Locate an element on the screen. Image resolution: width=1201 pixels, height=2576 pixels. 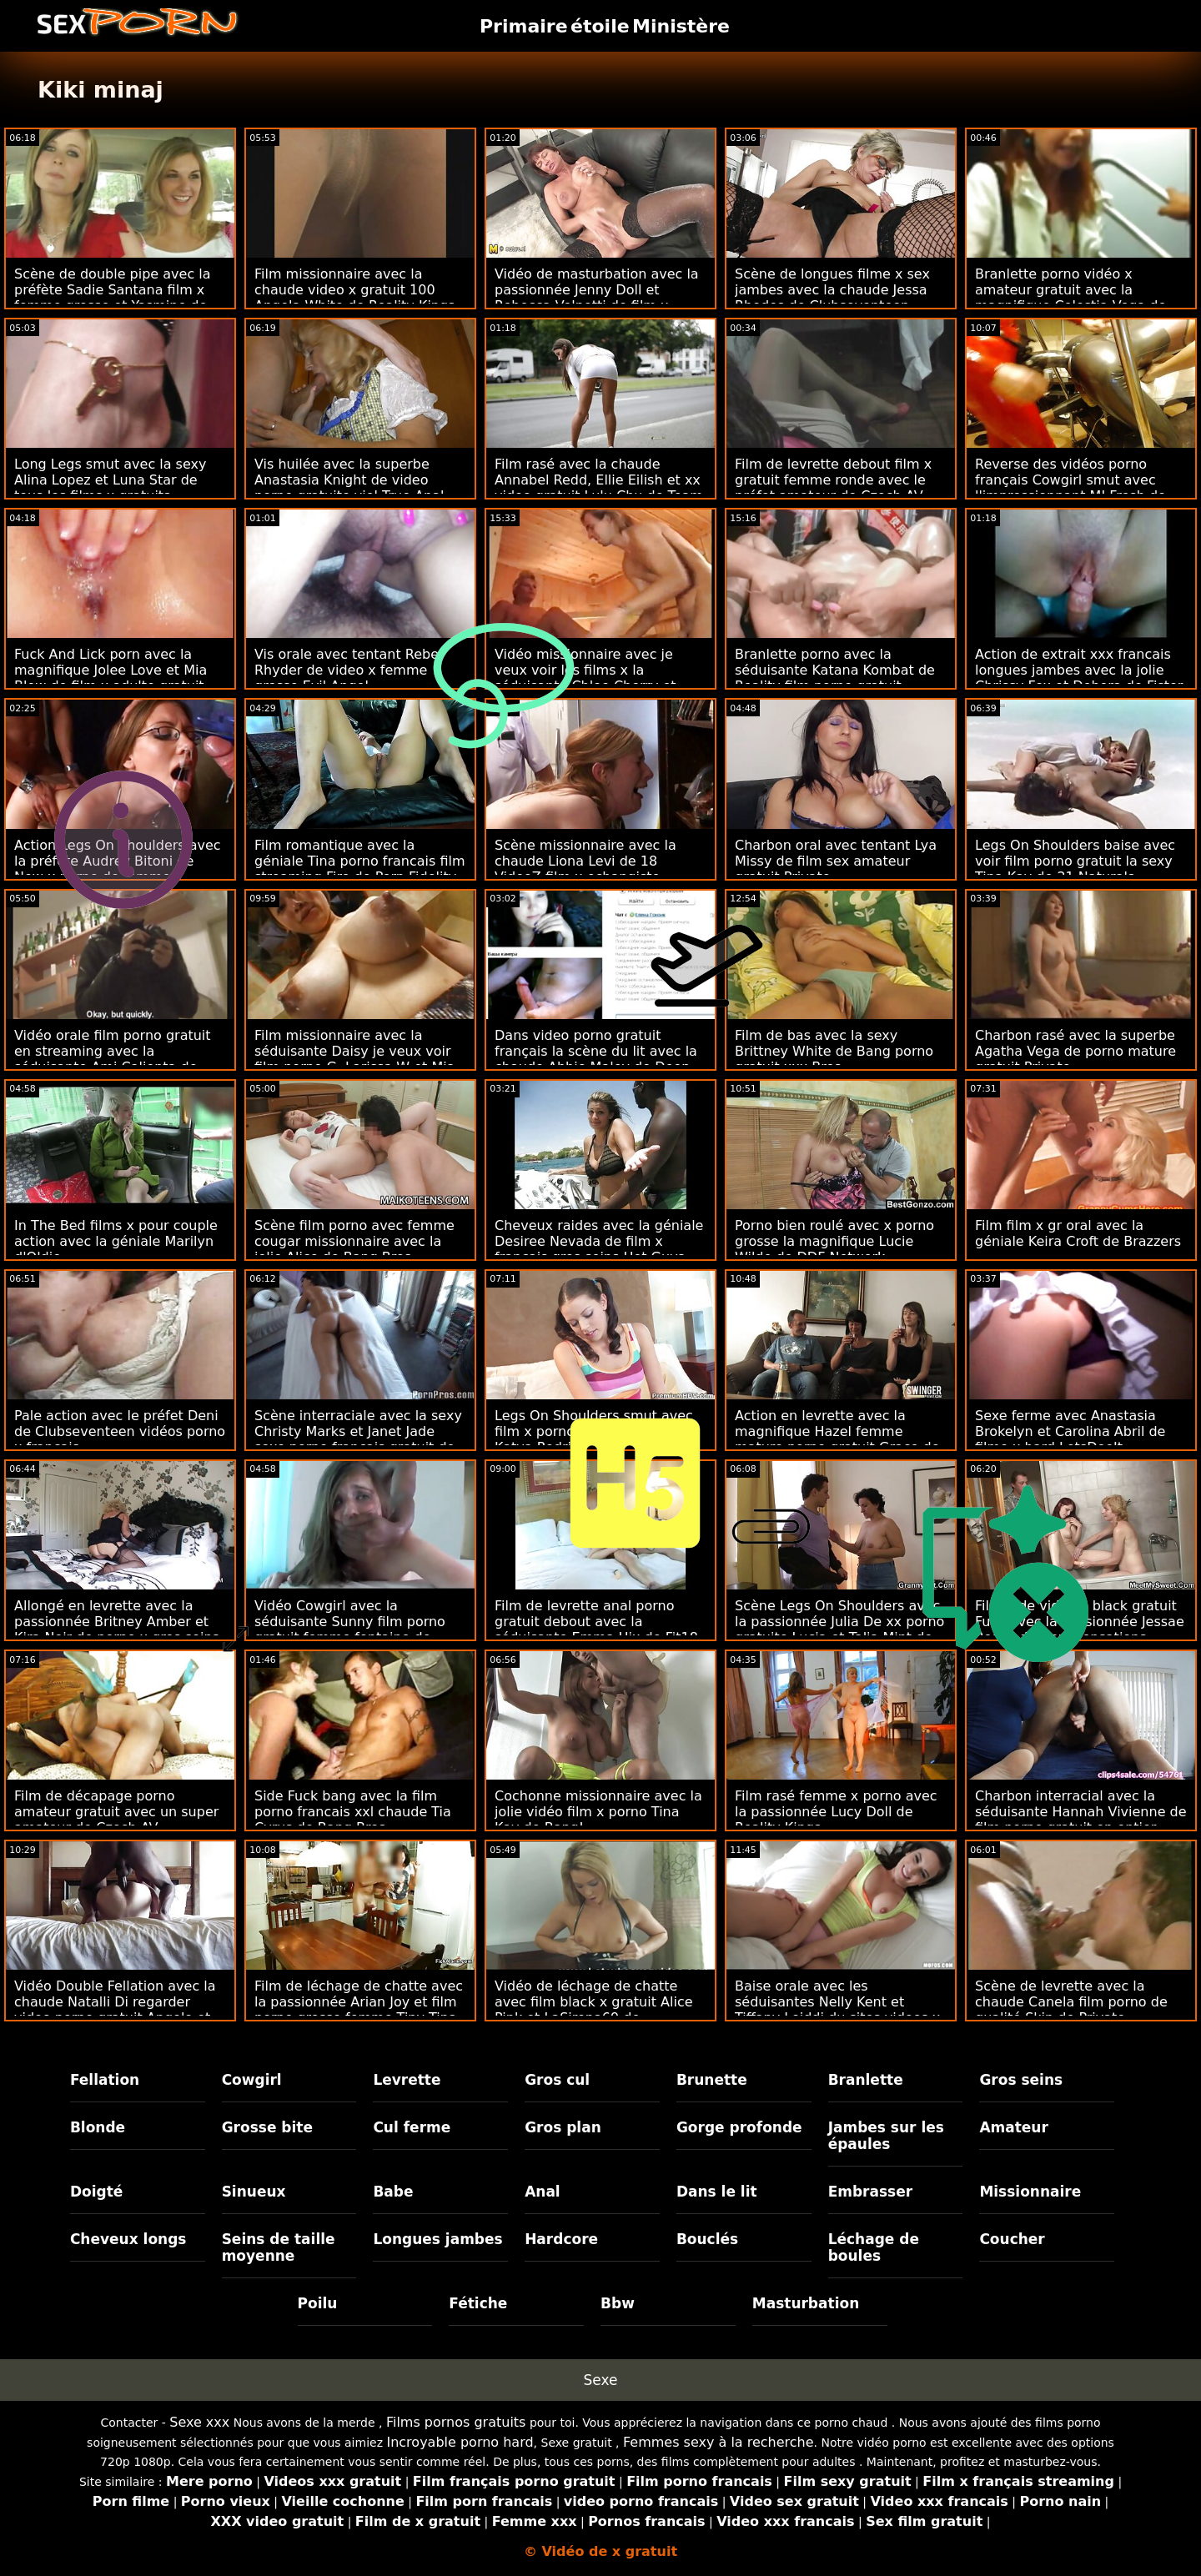
format text as heading level 5 is located at coordinates (635, 1483).